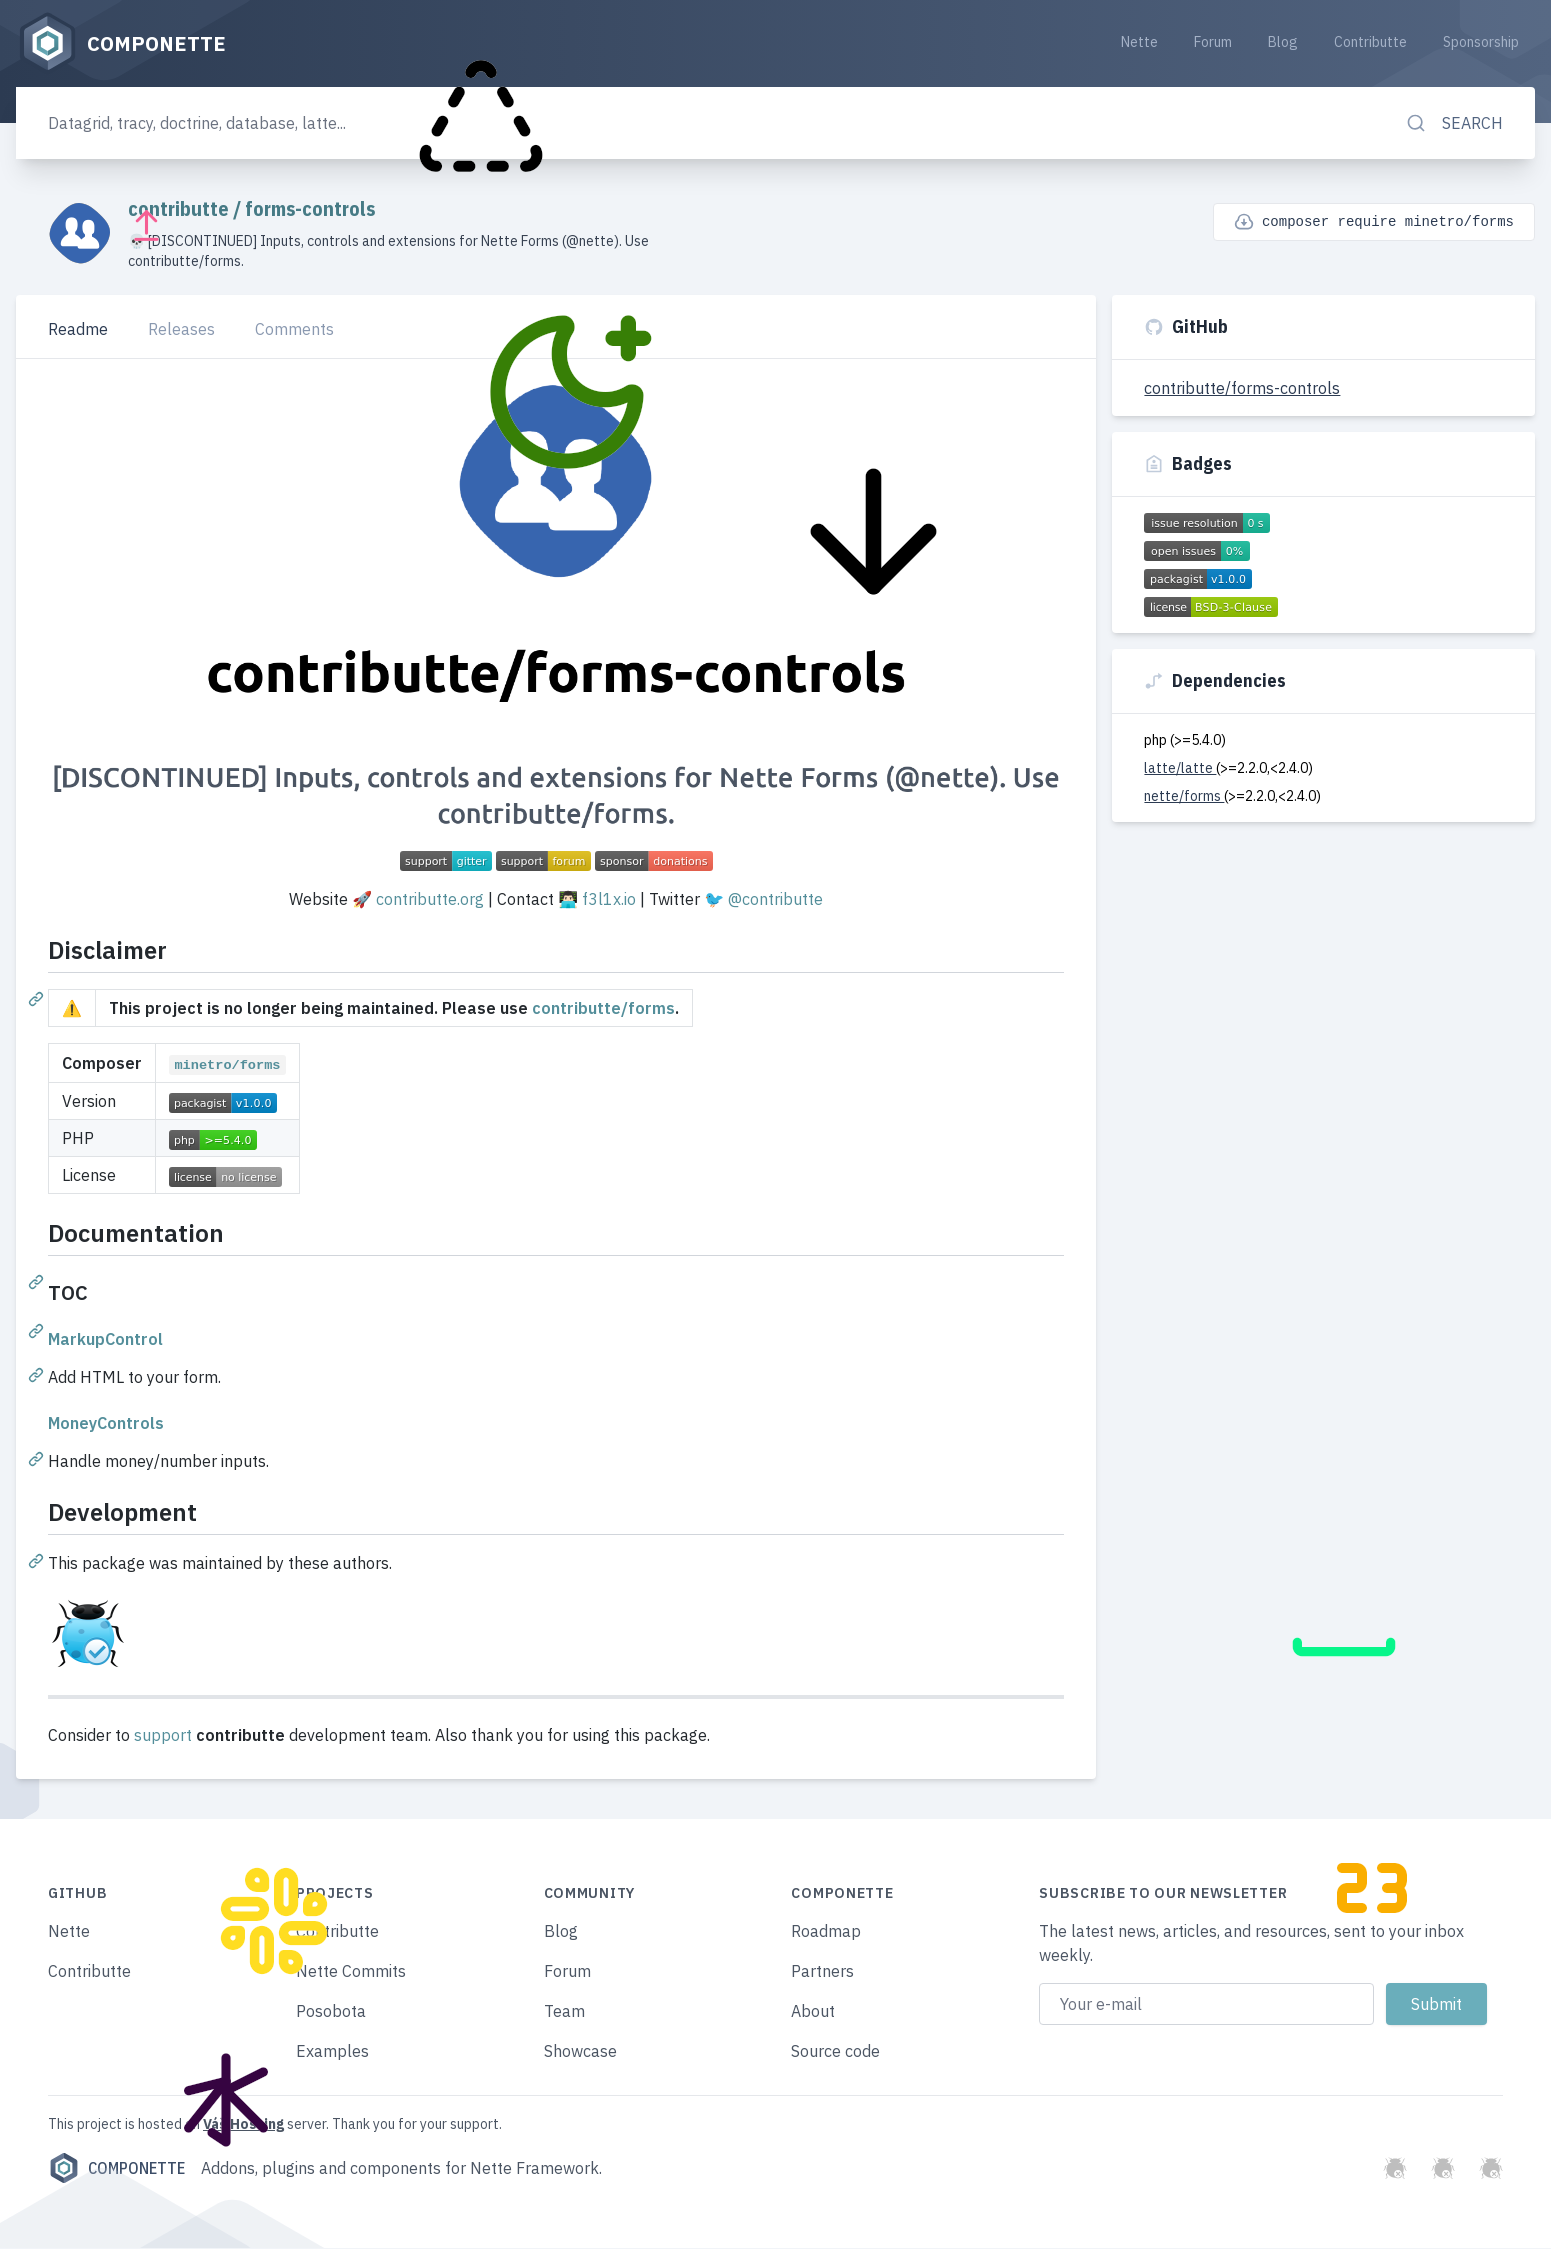 The image size is (1551, 2249). I want to click on insert a space character, so click(1344, 1619).